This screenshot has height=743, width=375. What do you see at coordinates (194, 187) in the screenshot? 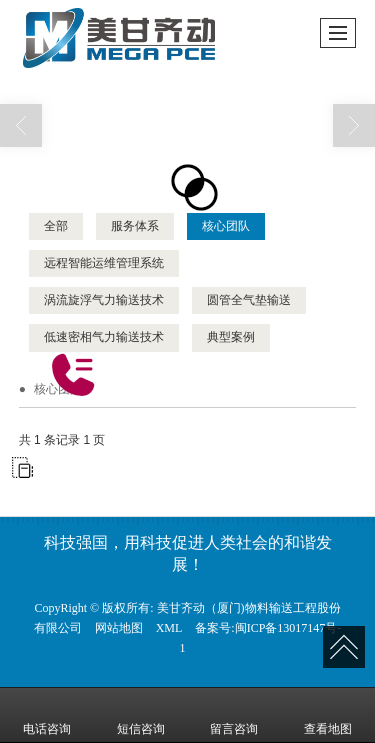
I see `apply intersection operation to selected shapes` at bounding box center [194, 187].